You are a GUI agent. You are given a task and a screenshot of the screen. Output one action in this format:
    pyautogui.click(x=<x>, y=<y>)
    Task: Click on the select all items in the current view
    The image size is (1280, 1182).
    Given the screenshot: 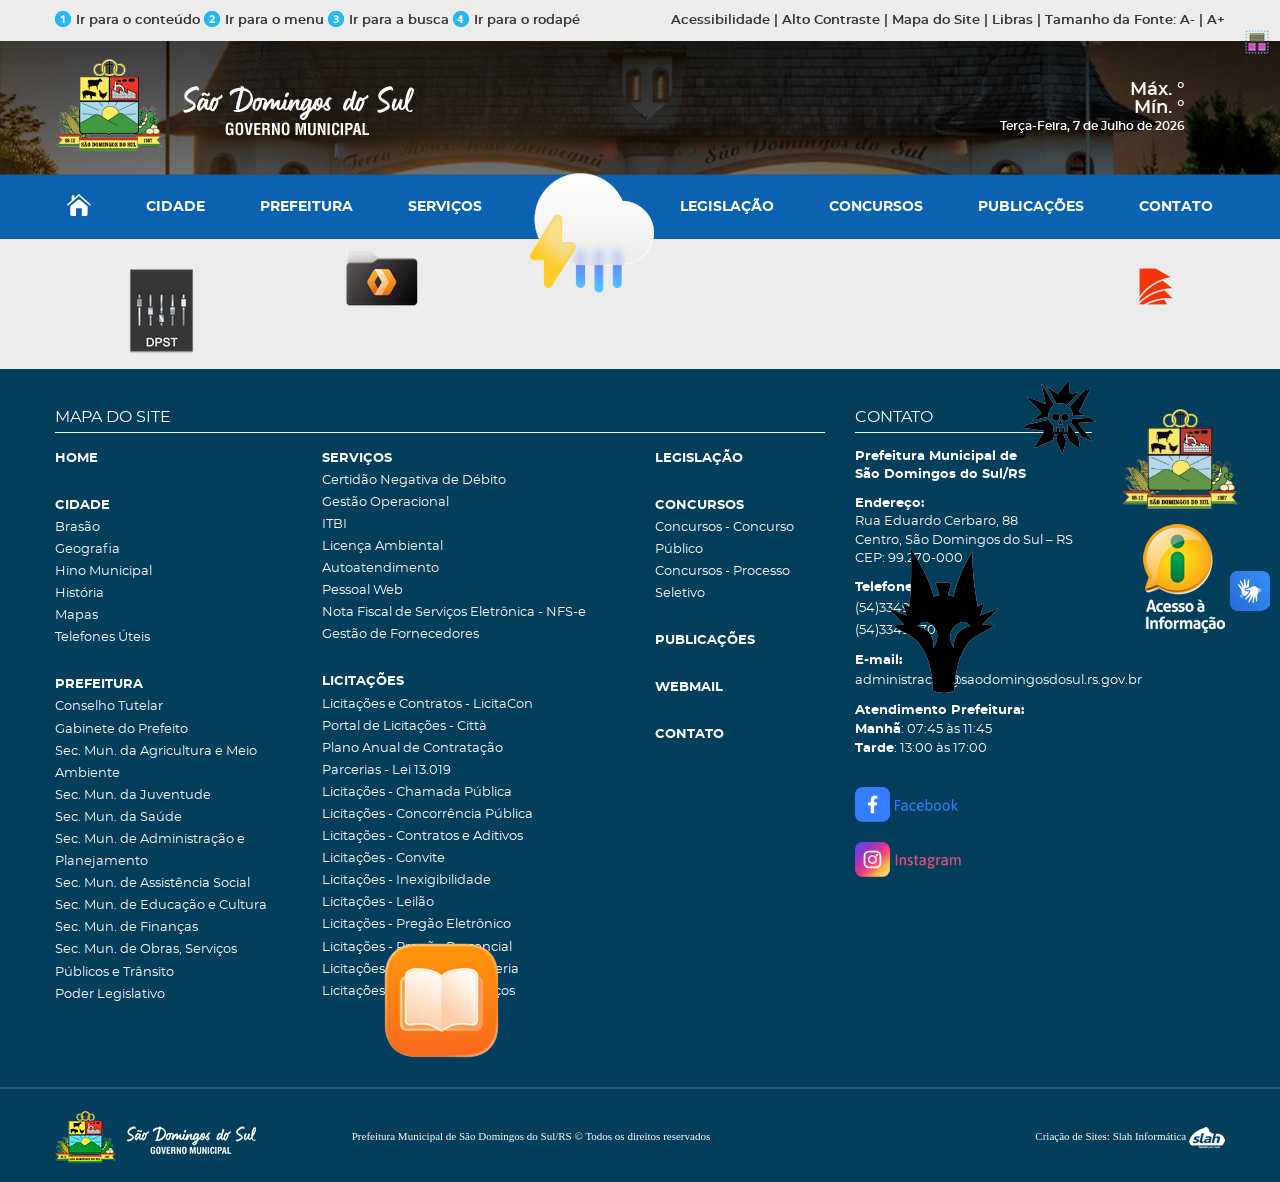 What is the action you would take?
    pyautogui.click(x=1257, y=42)
    